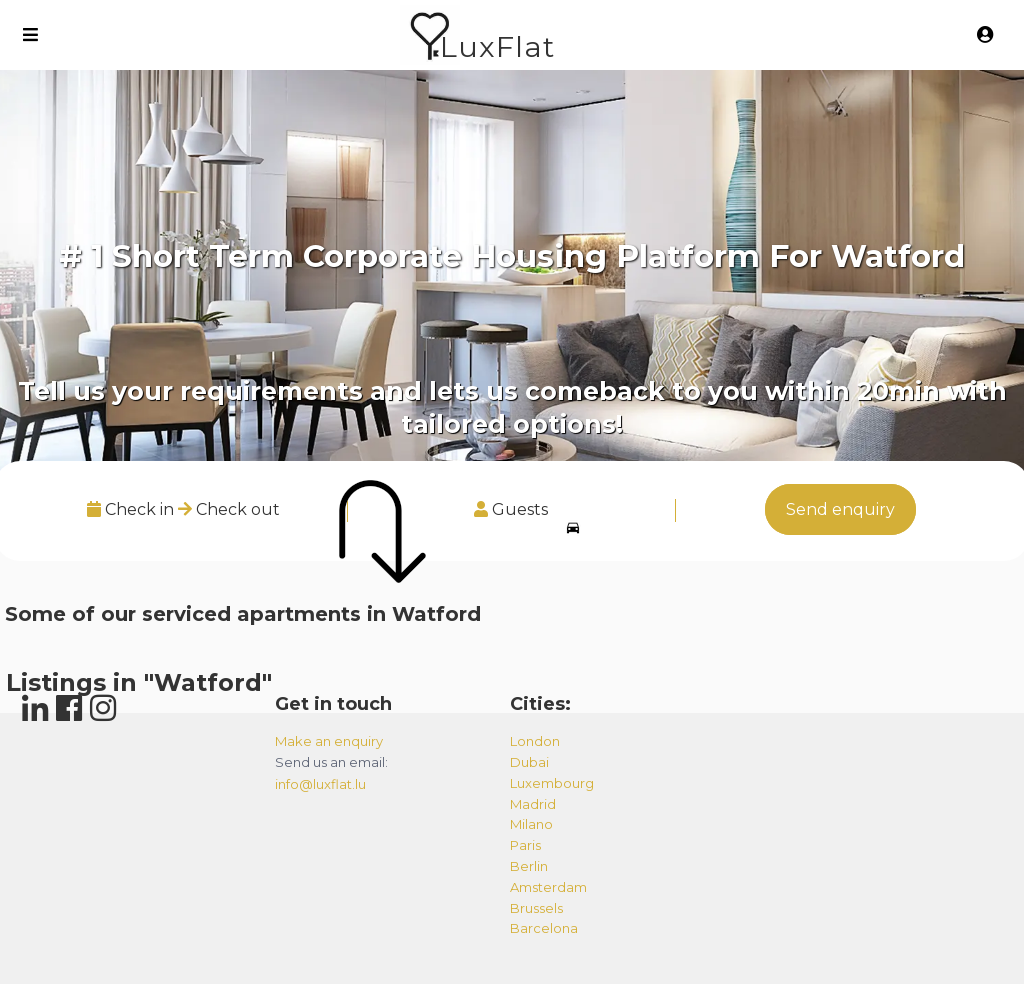 The height and width of the screenshot is (984, 1024). What do you see at coordinates (573, 528) in the screenshot?
I see `view estimated time of arrival for your drive` at bounding box center [573, 528].